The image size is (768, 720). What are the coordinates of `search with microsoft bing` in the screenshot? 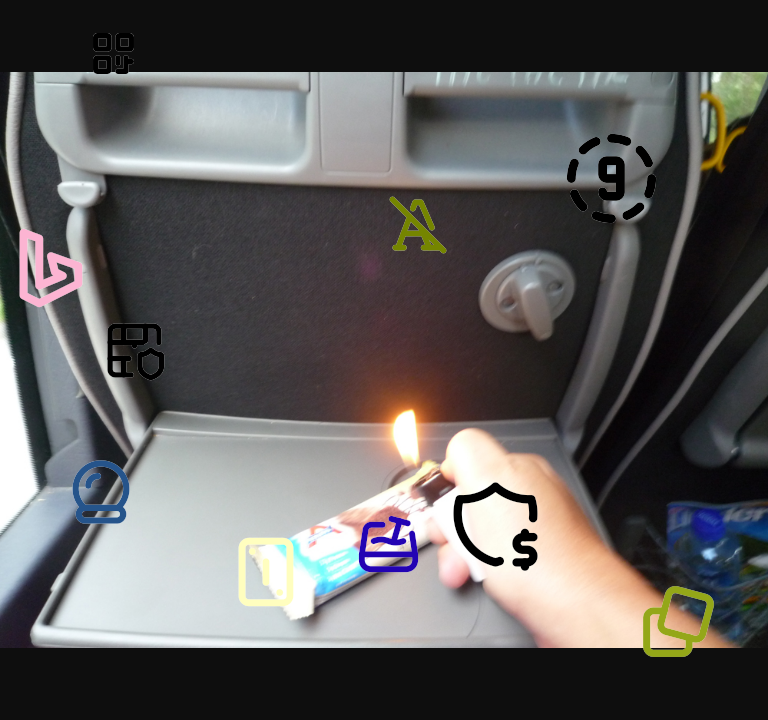 It's located at (51, 268).